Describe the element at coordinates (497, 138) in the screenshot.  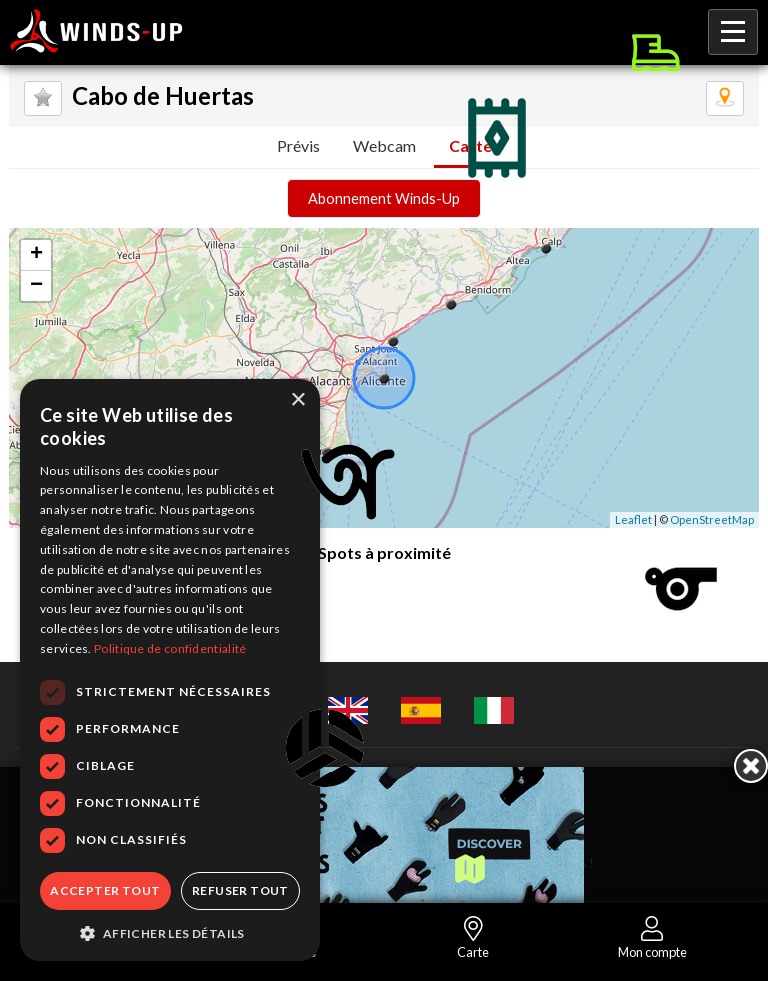
I see `view or manage home decor items` at that location.